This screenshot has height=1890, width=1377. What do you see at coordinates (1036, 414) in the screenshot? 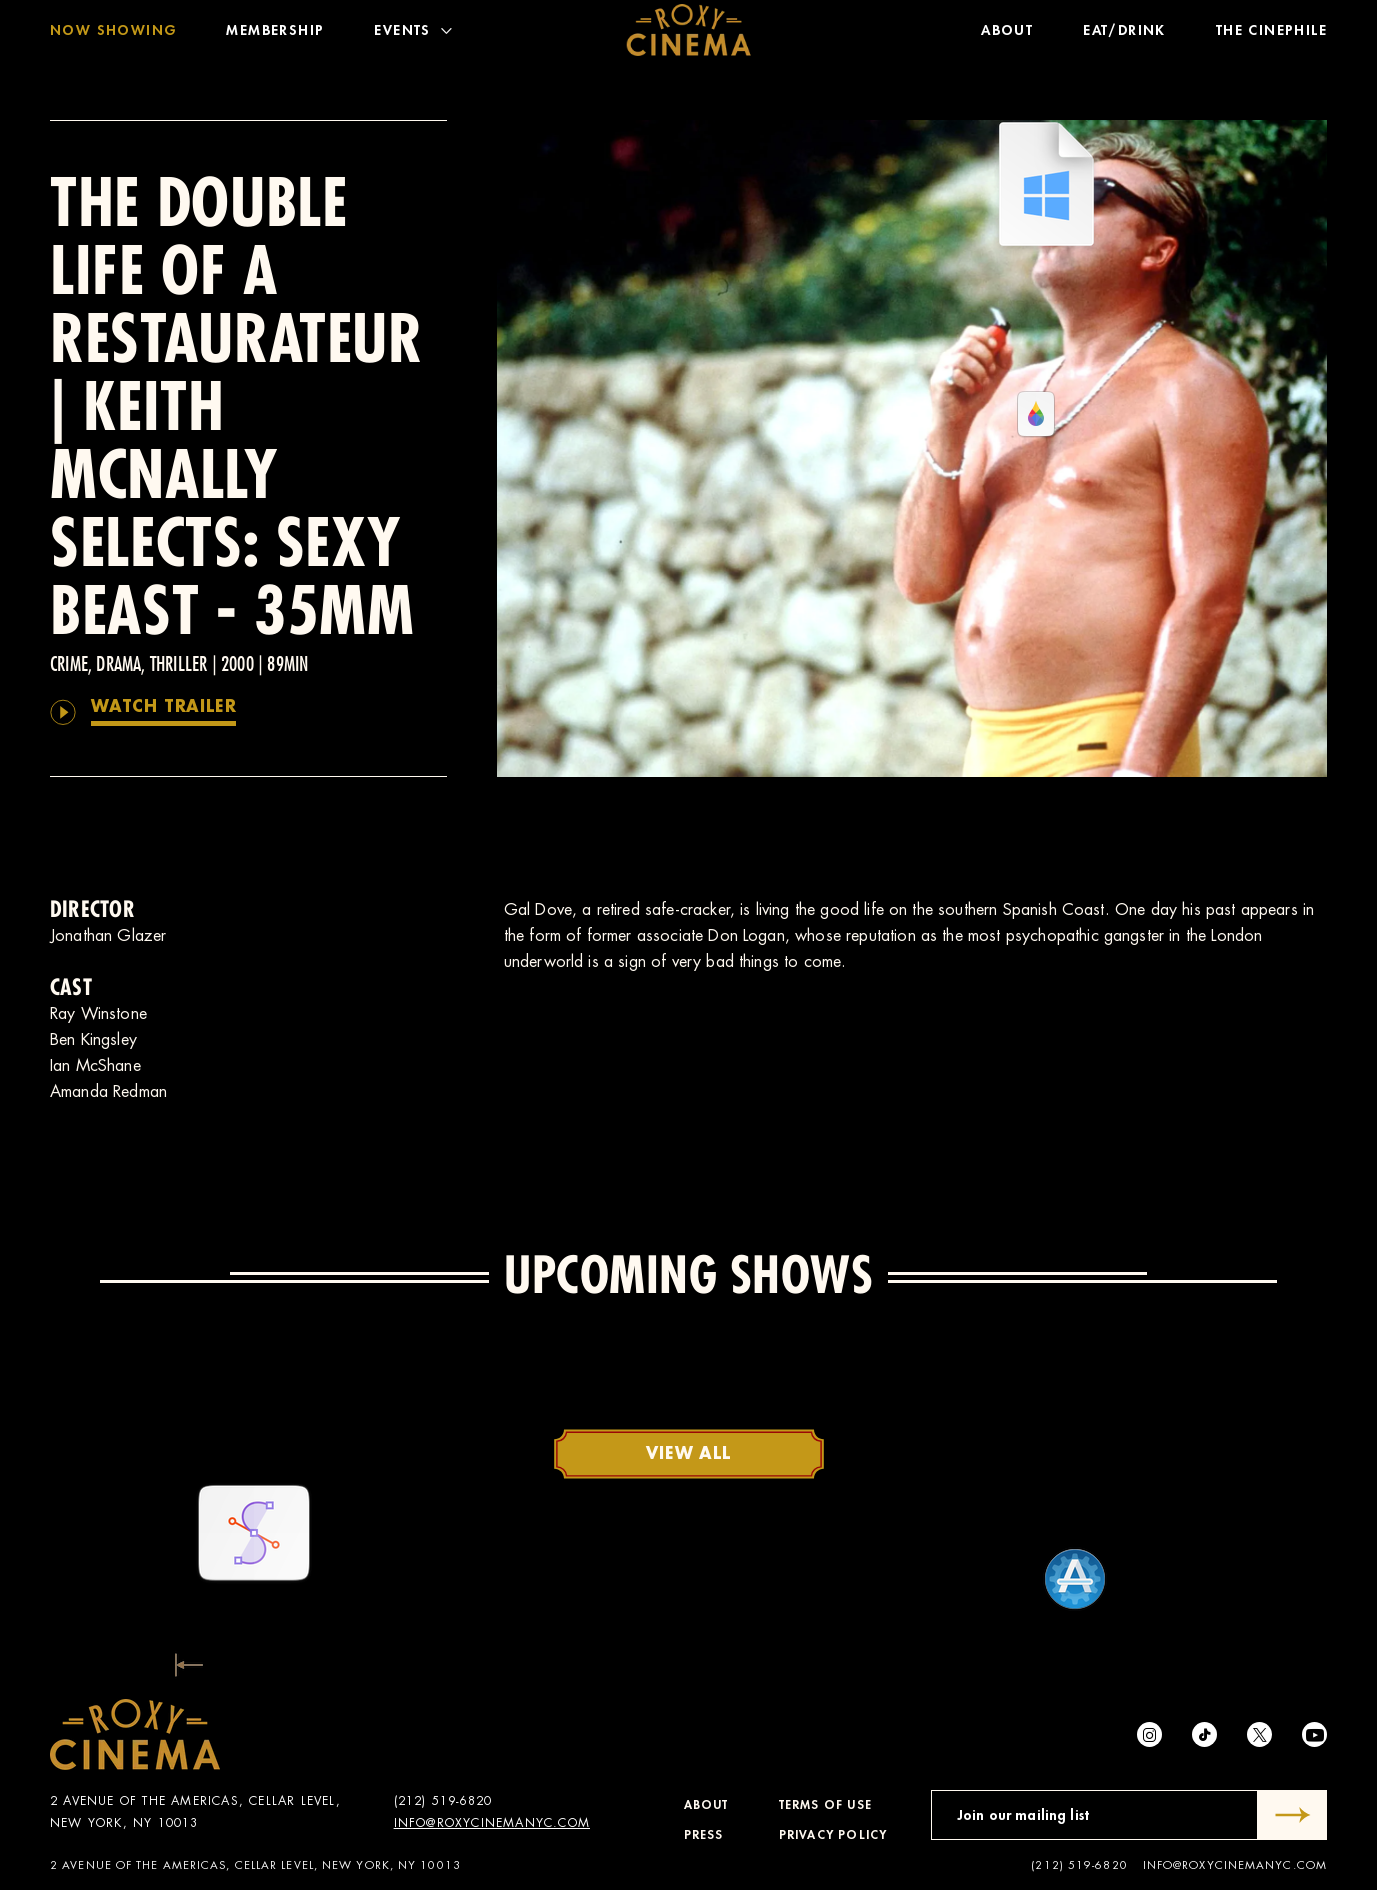
I see `file type for hardware monitoring sensor data` at bounding box center [1036, 414].